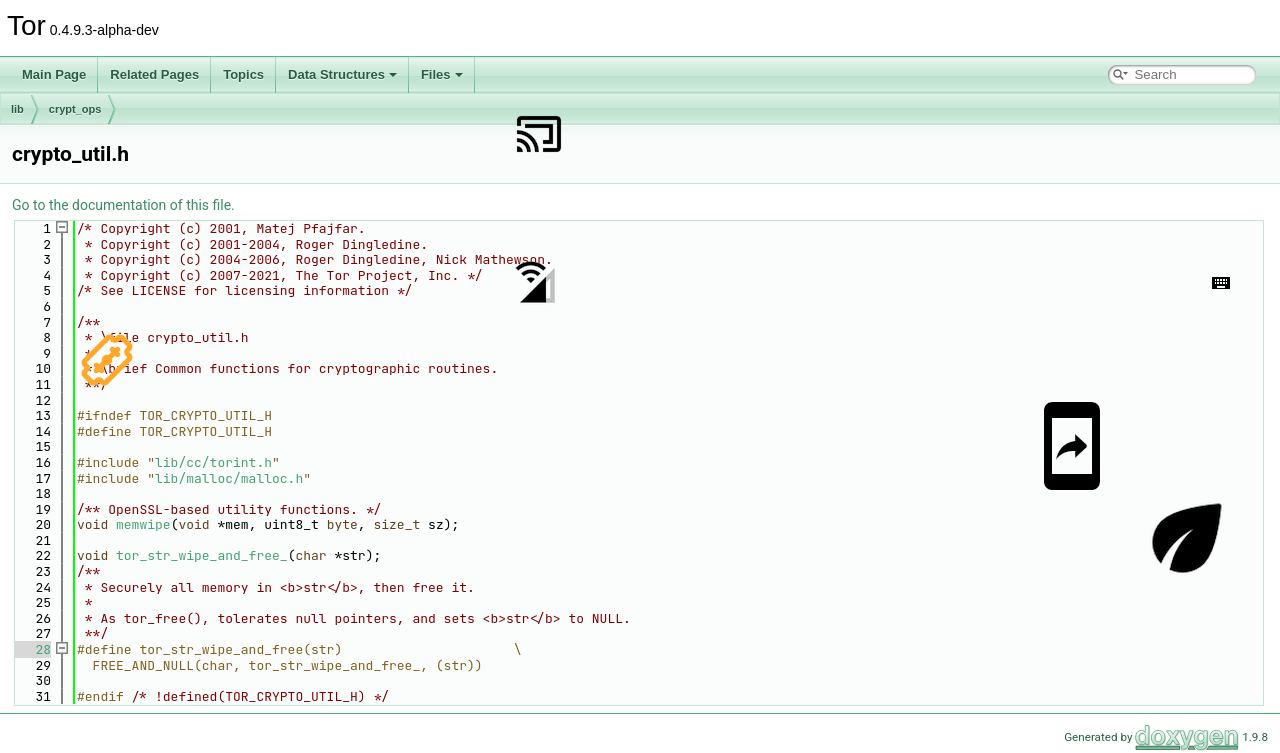 Image resolution: width=1280 pixels, height=753 pixels. I want to click on indicates active casting connection to a device, so click(539, 134).